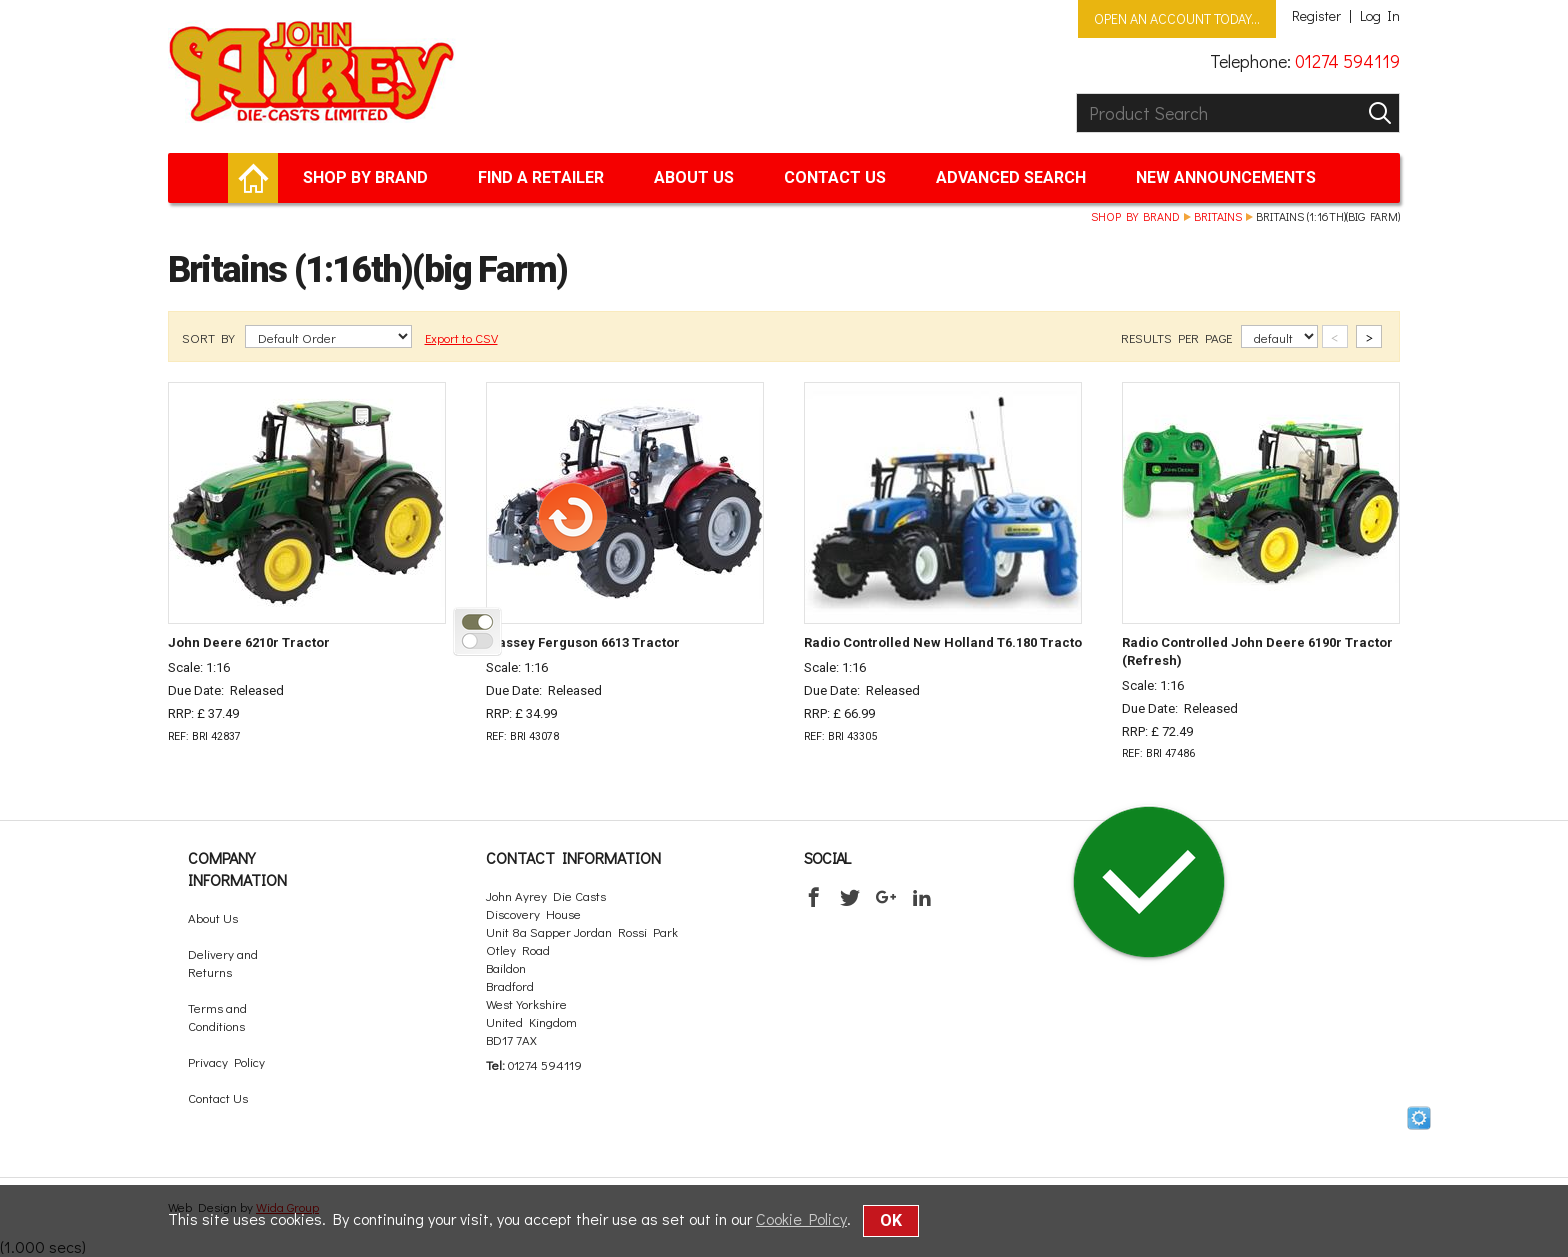 This screenshot has width=1568, height=1257. Describe the element at coordinates (1419, 1118) in the screenshot. I see `windows installer package file` at that location.